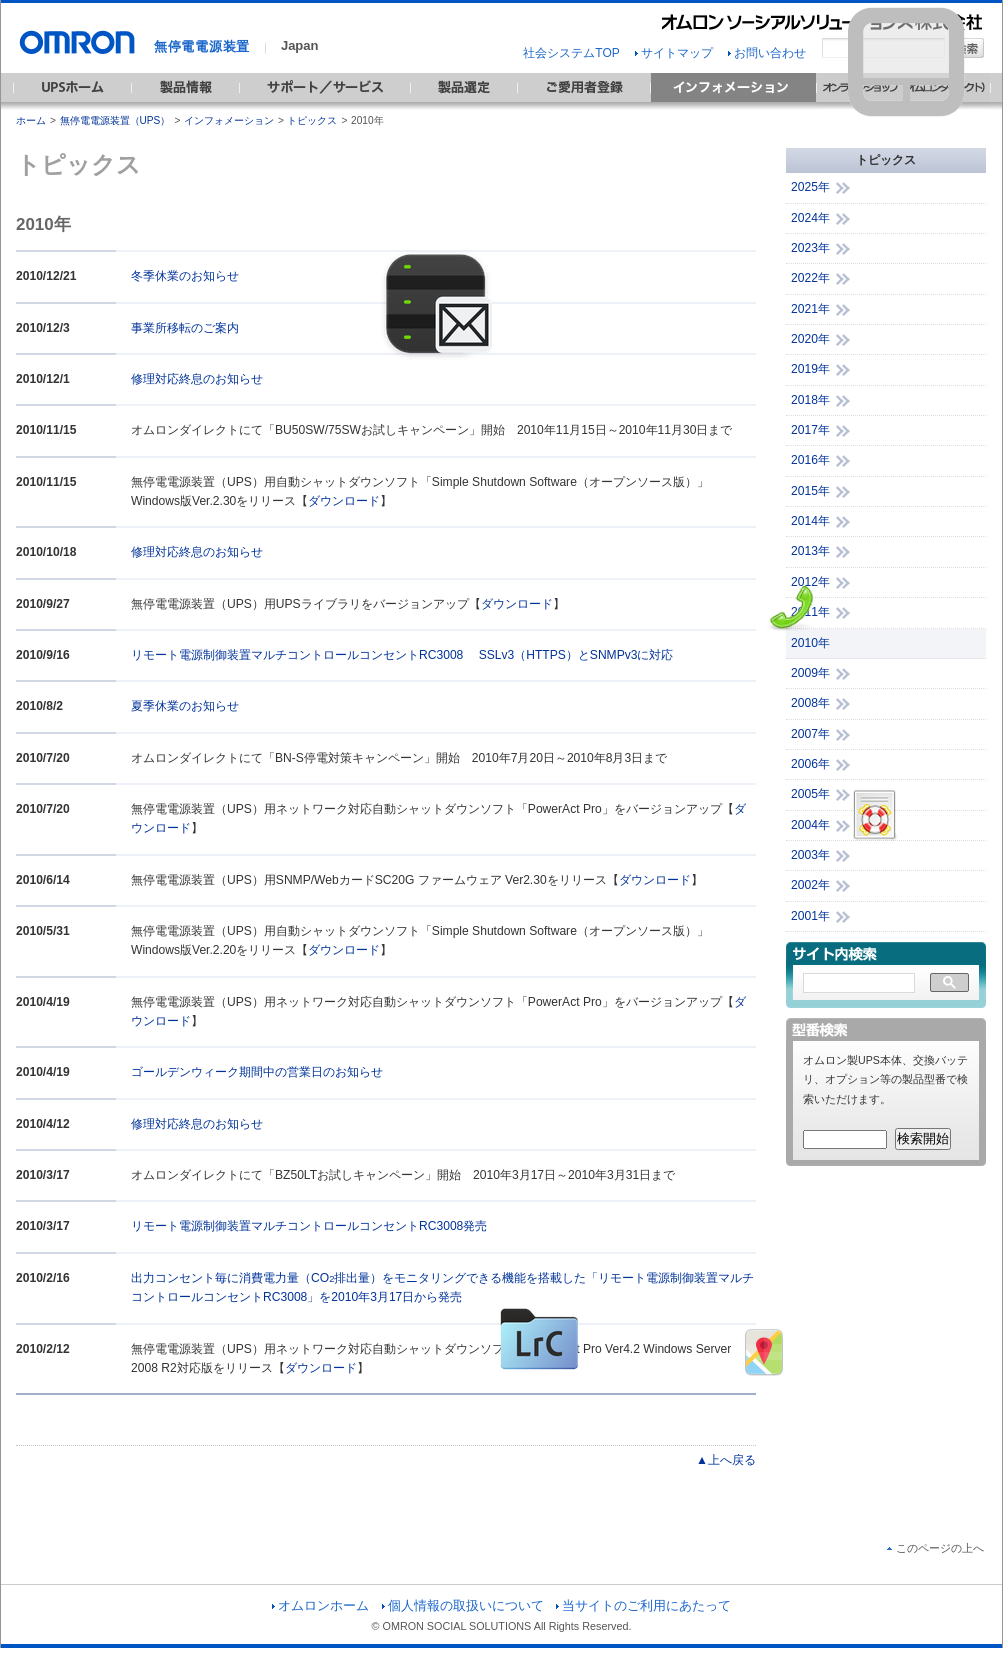  I want to click on a gpx file containing gps route or track data, so click(764, 1352).